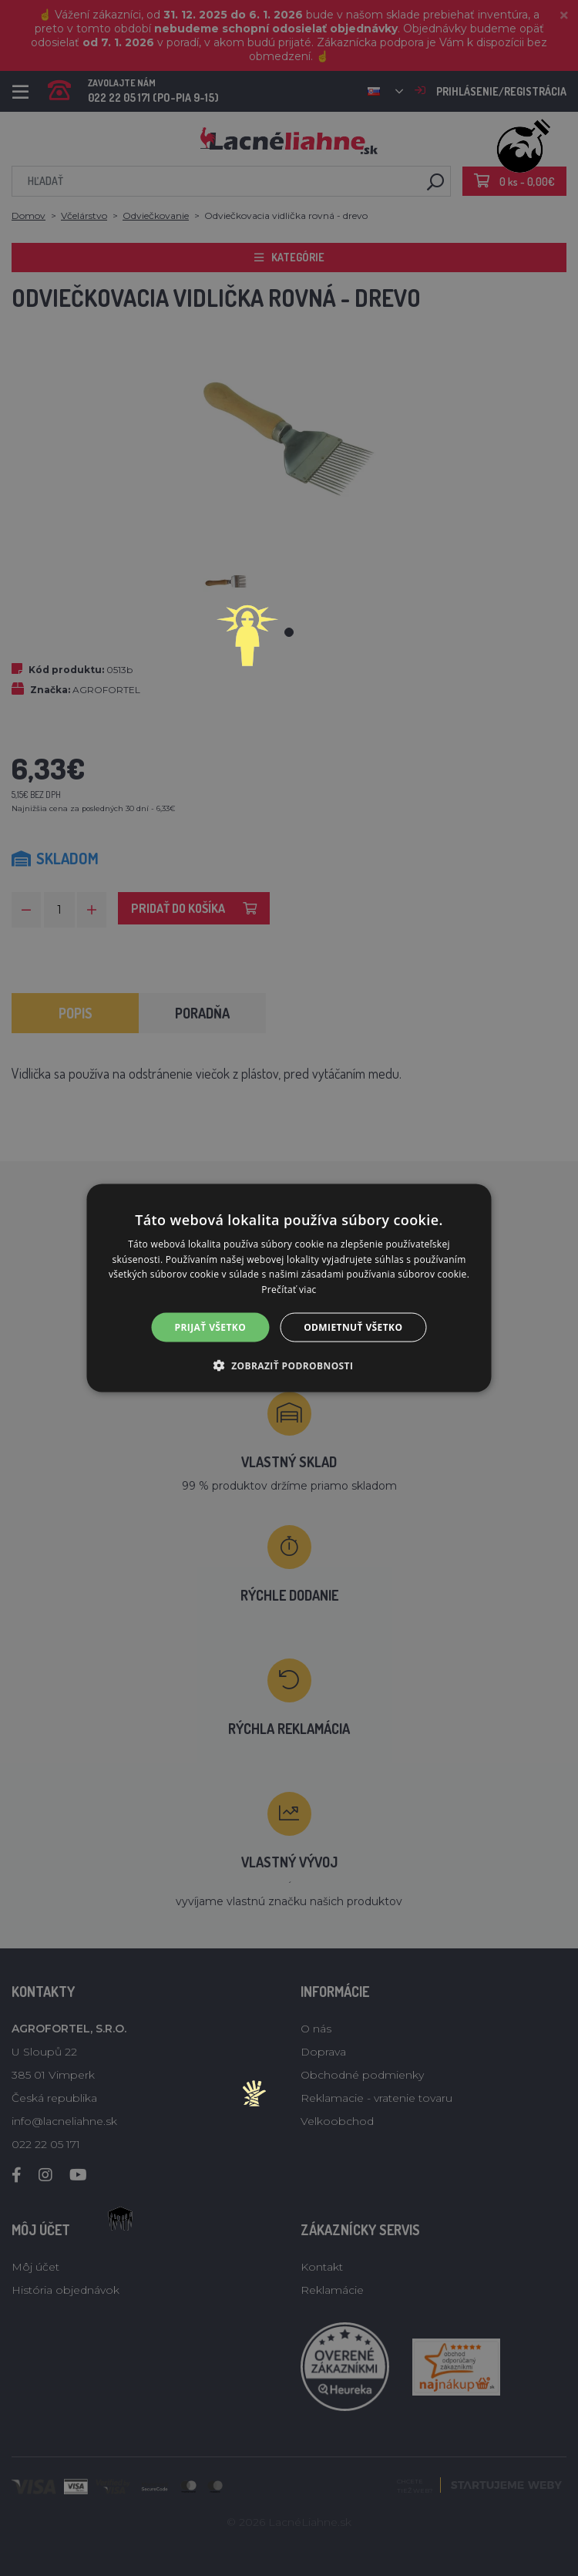 The image size is (578, 2576). What do you see at coordinates (120, 2218) in the screenshot?
I see `indicates a frozen or locked item in gameplay` at bounding box center [120, 2218].